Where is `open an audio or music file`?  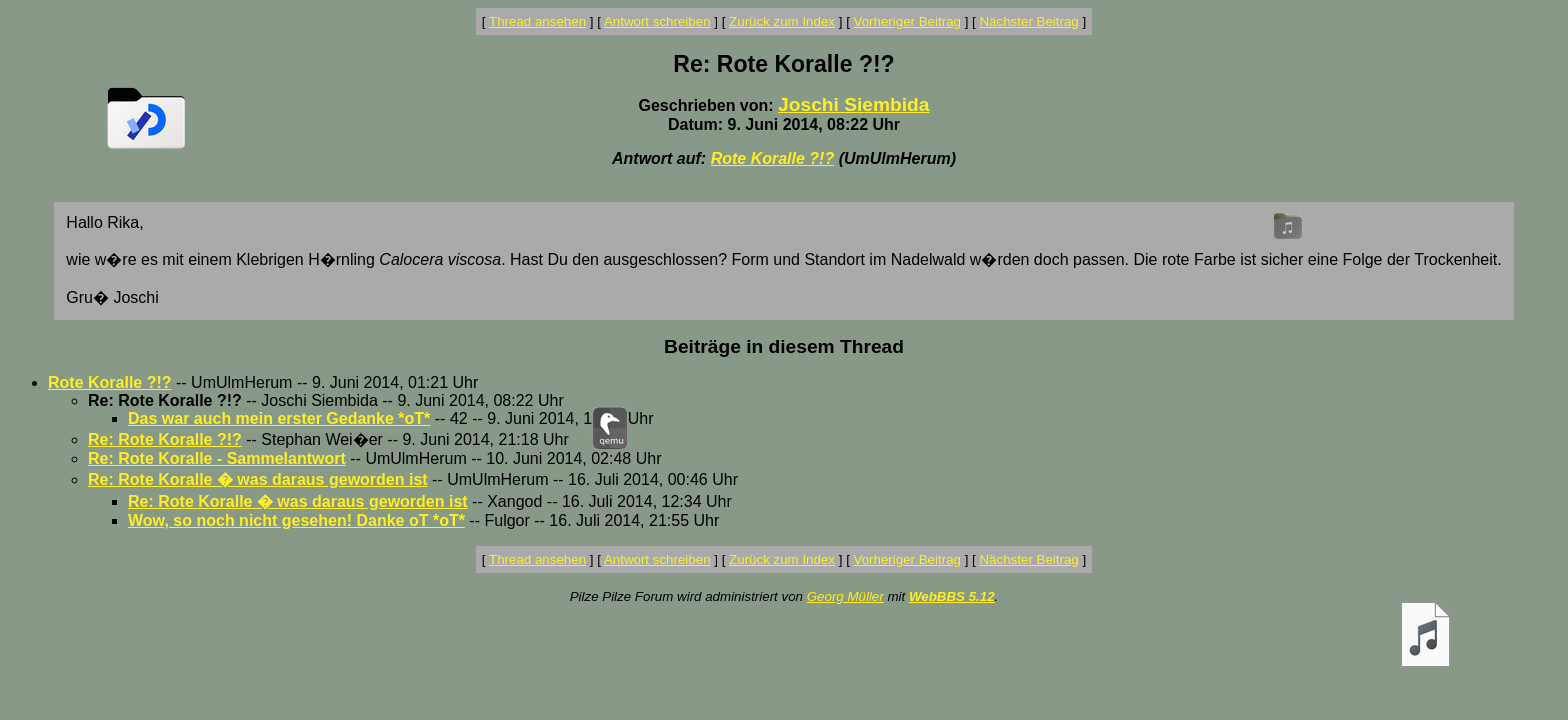 open an audio or music file is located at coordinates (1425, 634).